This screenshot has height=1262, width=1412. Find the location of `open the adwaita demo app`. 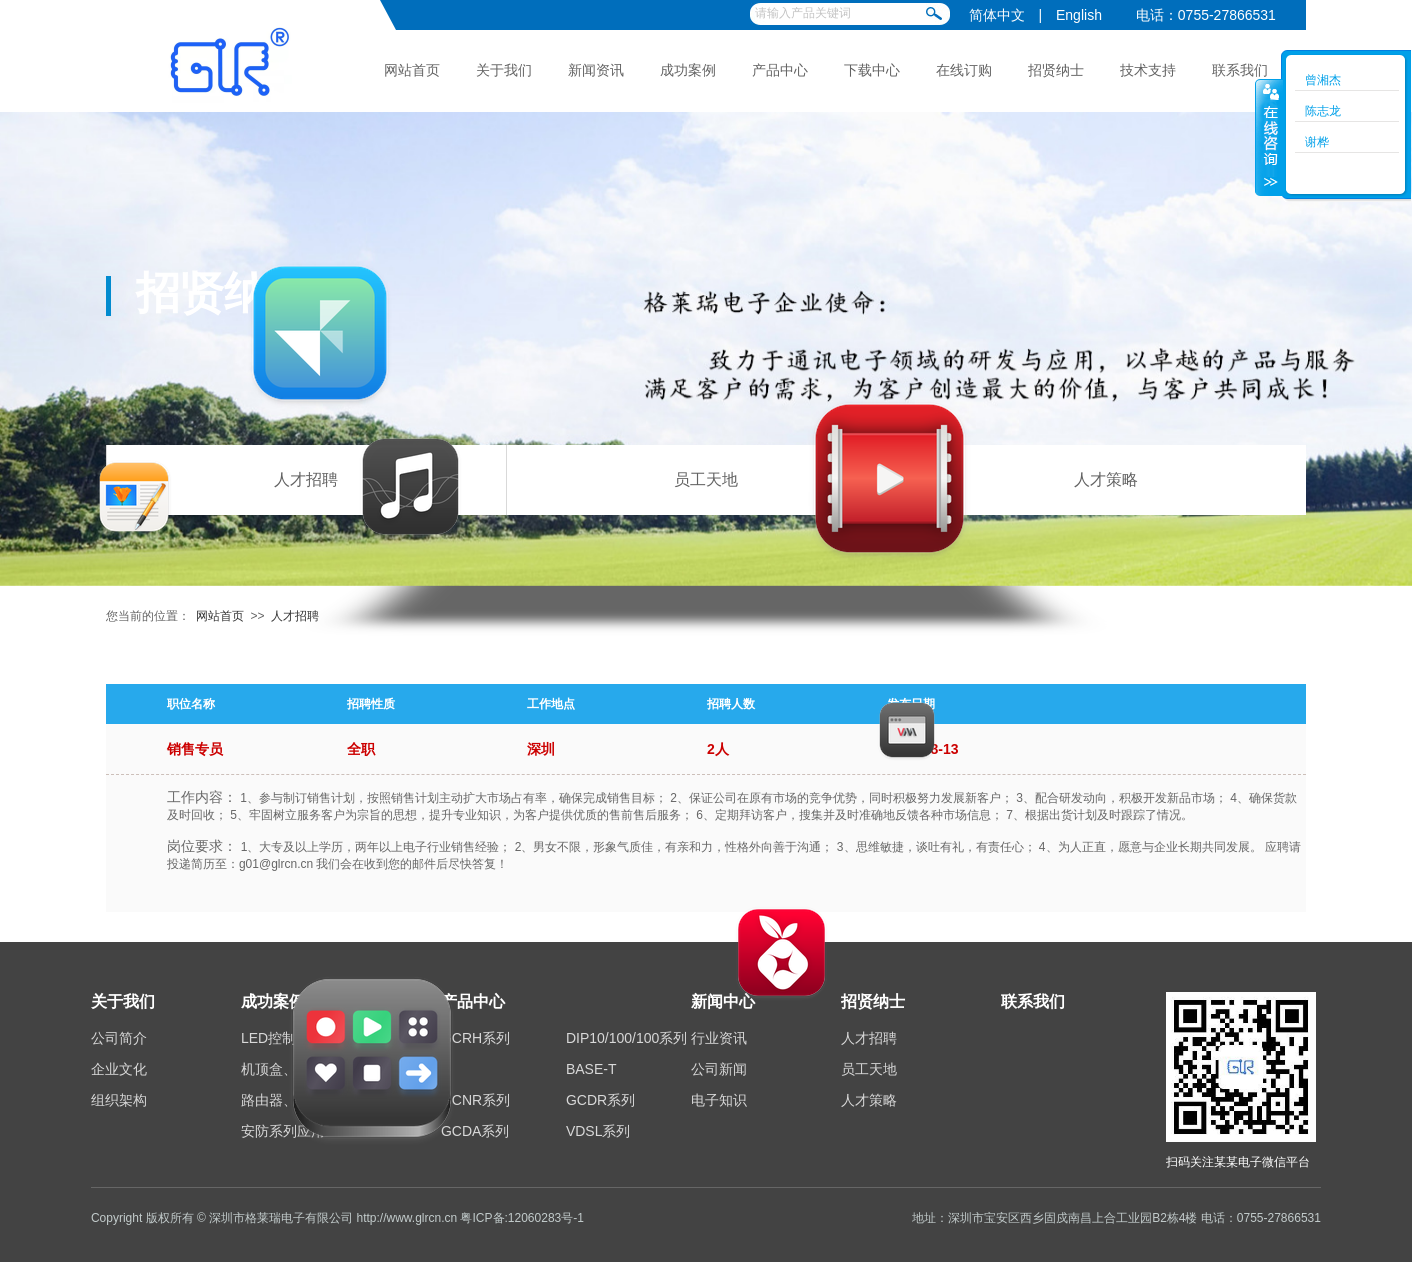

open the adwaita demo app is located at coordinates (320, 333).